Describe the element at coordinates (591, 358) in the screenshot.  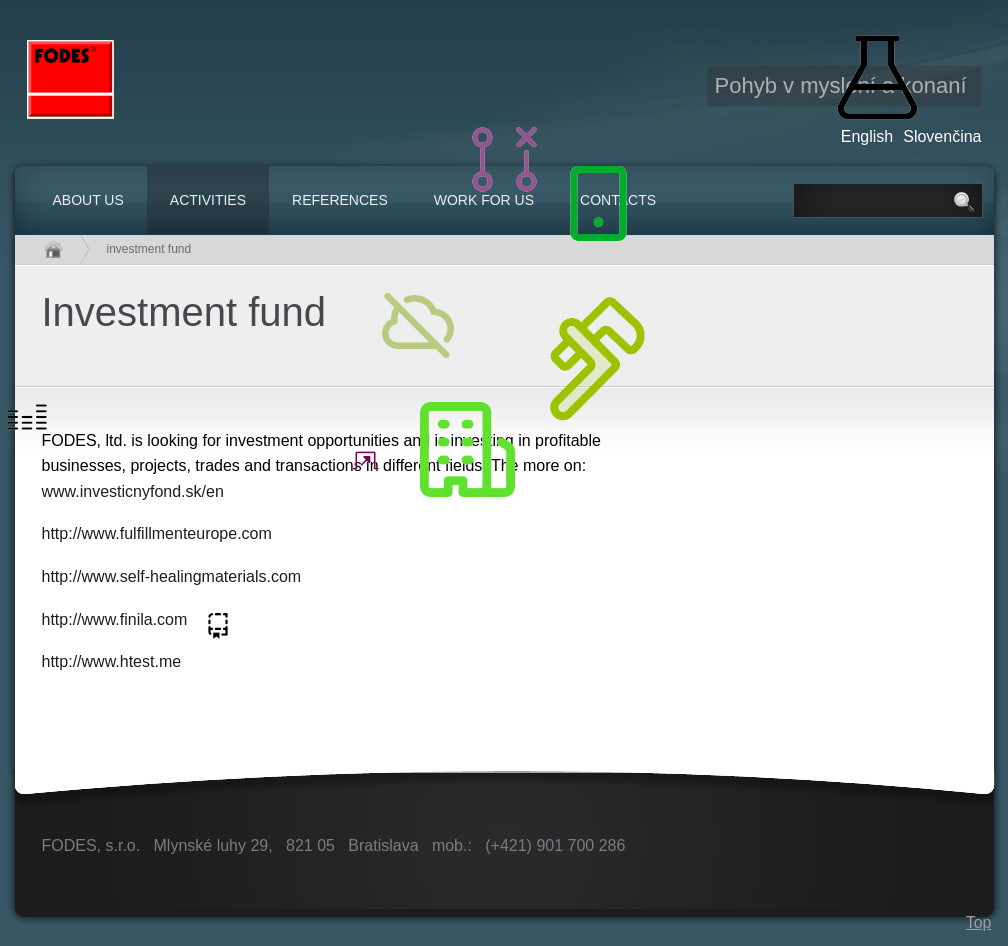
I see `access tools or settings` at that location.